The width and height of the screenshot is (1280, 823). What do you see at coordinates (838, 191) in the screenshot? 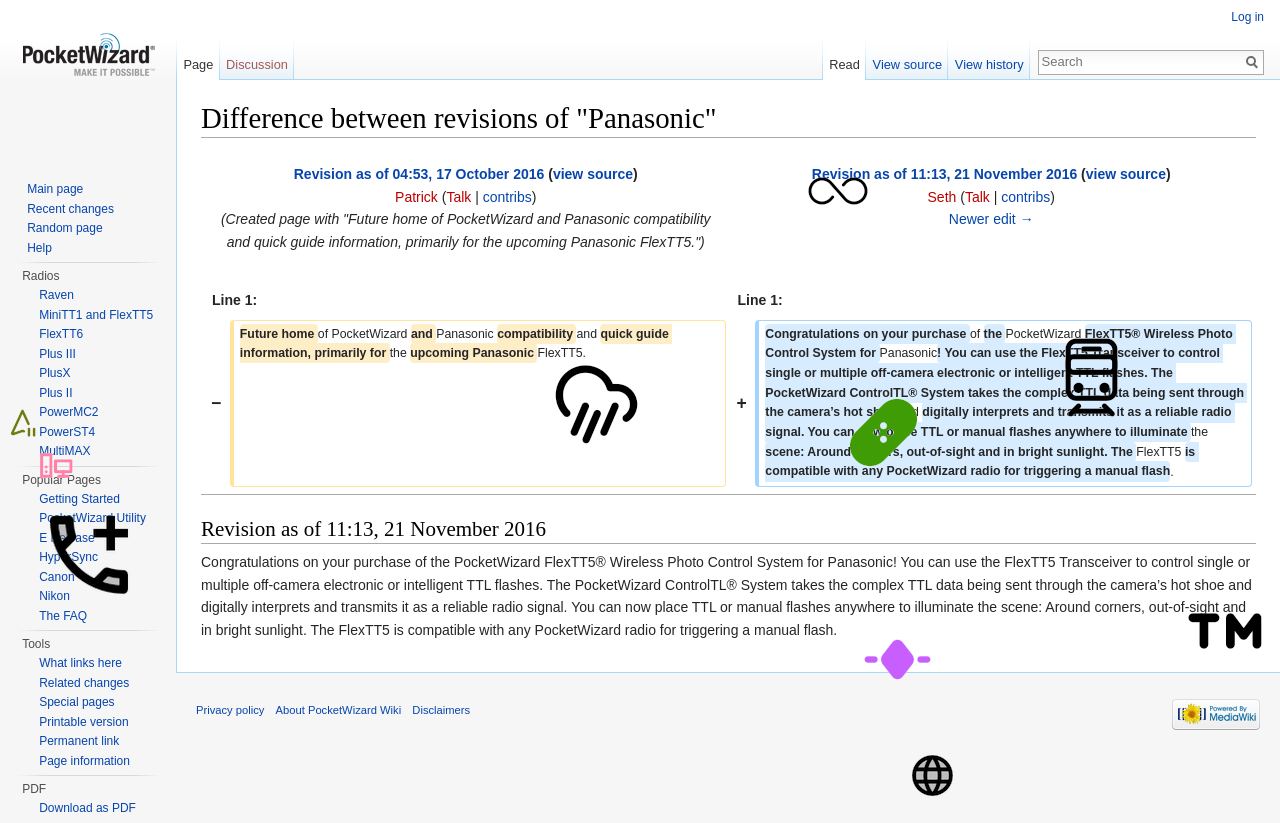
I see `indicates unlimited or infinite content` at bounding box center [838, 191].